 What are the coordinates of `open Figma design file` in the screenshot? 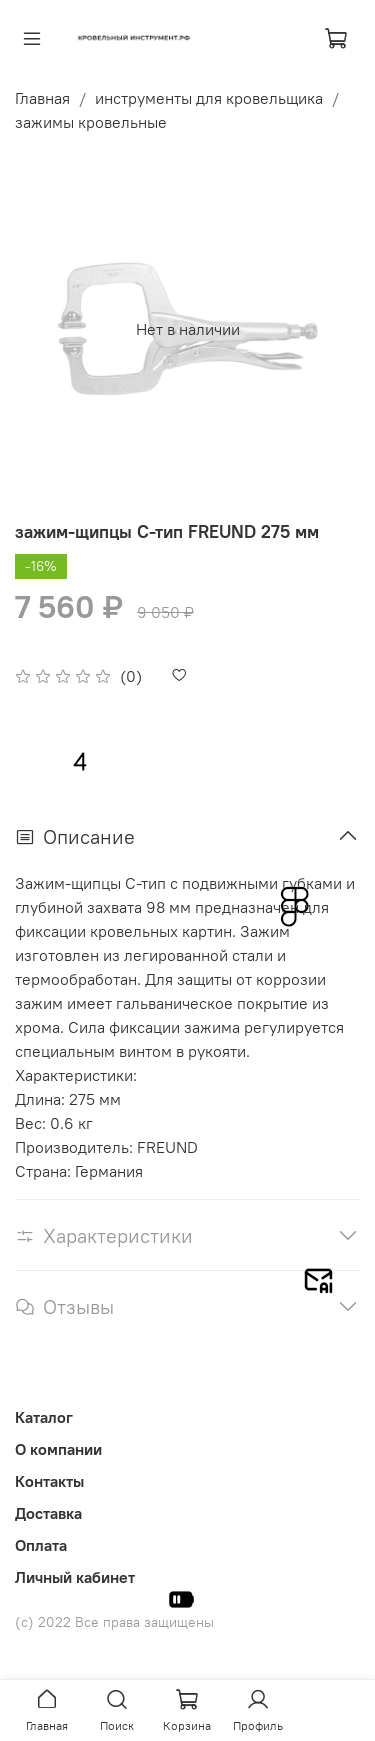 It's located at (294, 906).